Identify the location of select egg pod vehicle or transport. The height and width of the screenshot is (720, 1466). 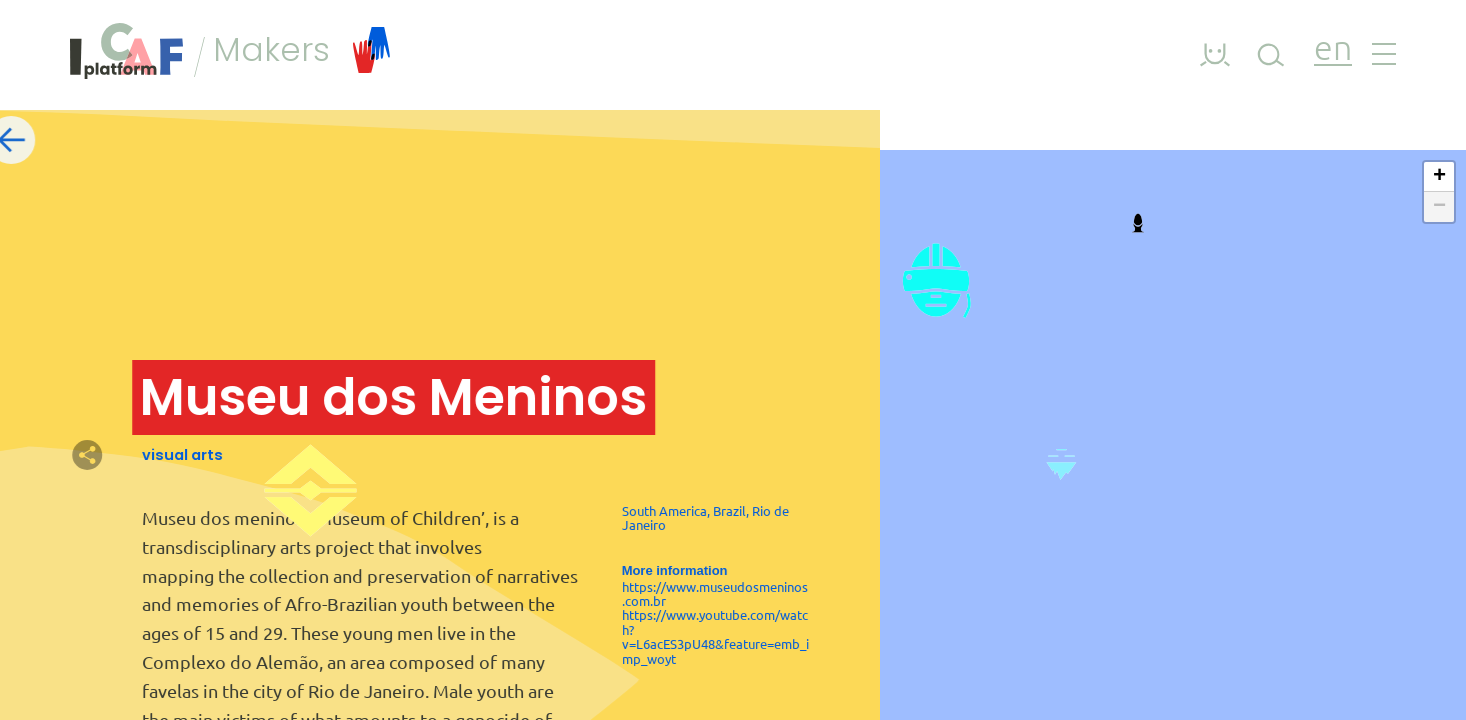
(1138, 223).